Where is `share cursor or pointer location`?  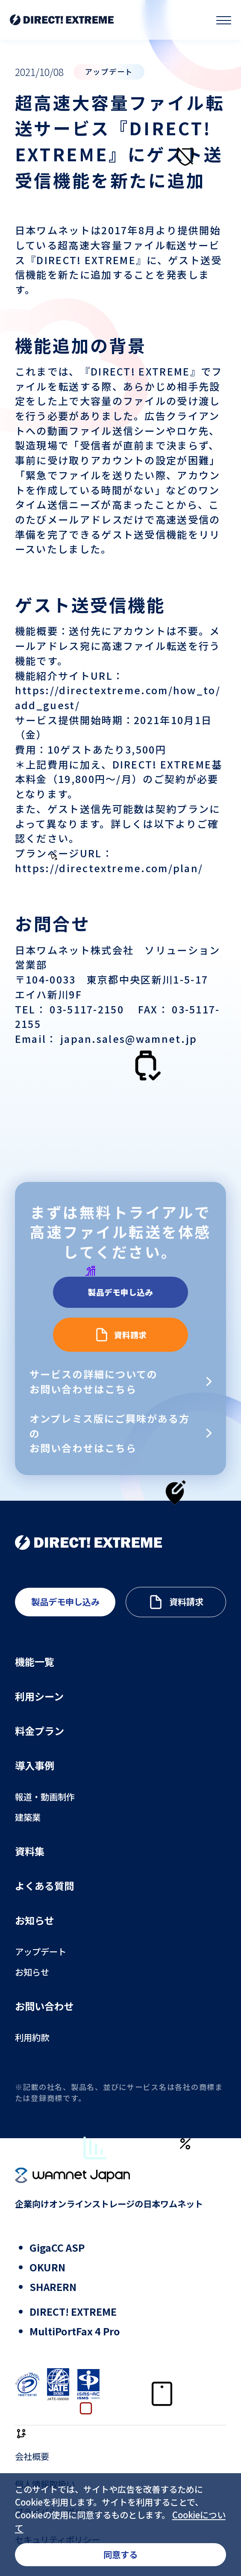
share cursor or pointer location is located at coordinates (53, 856).